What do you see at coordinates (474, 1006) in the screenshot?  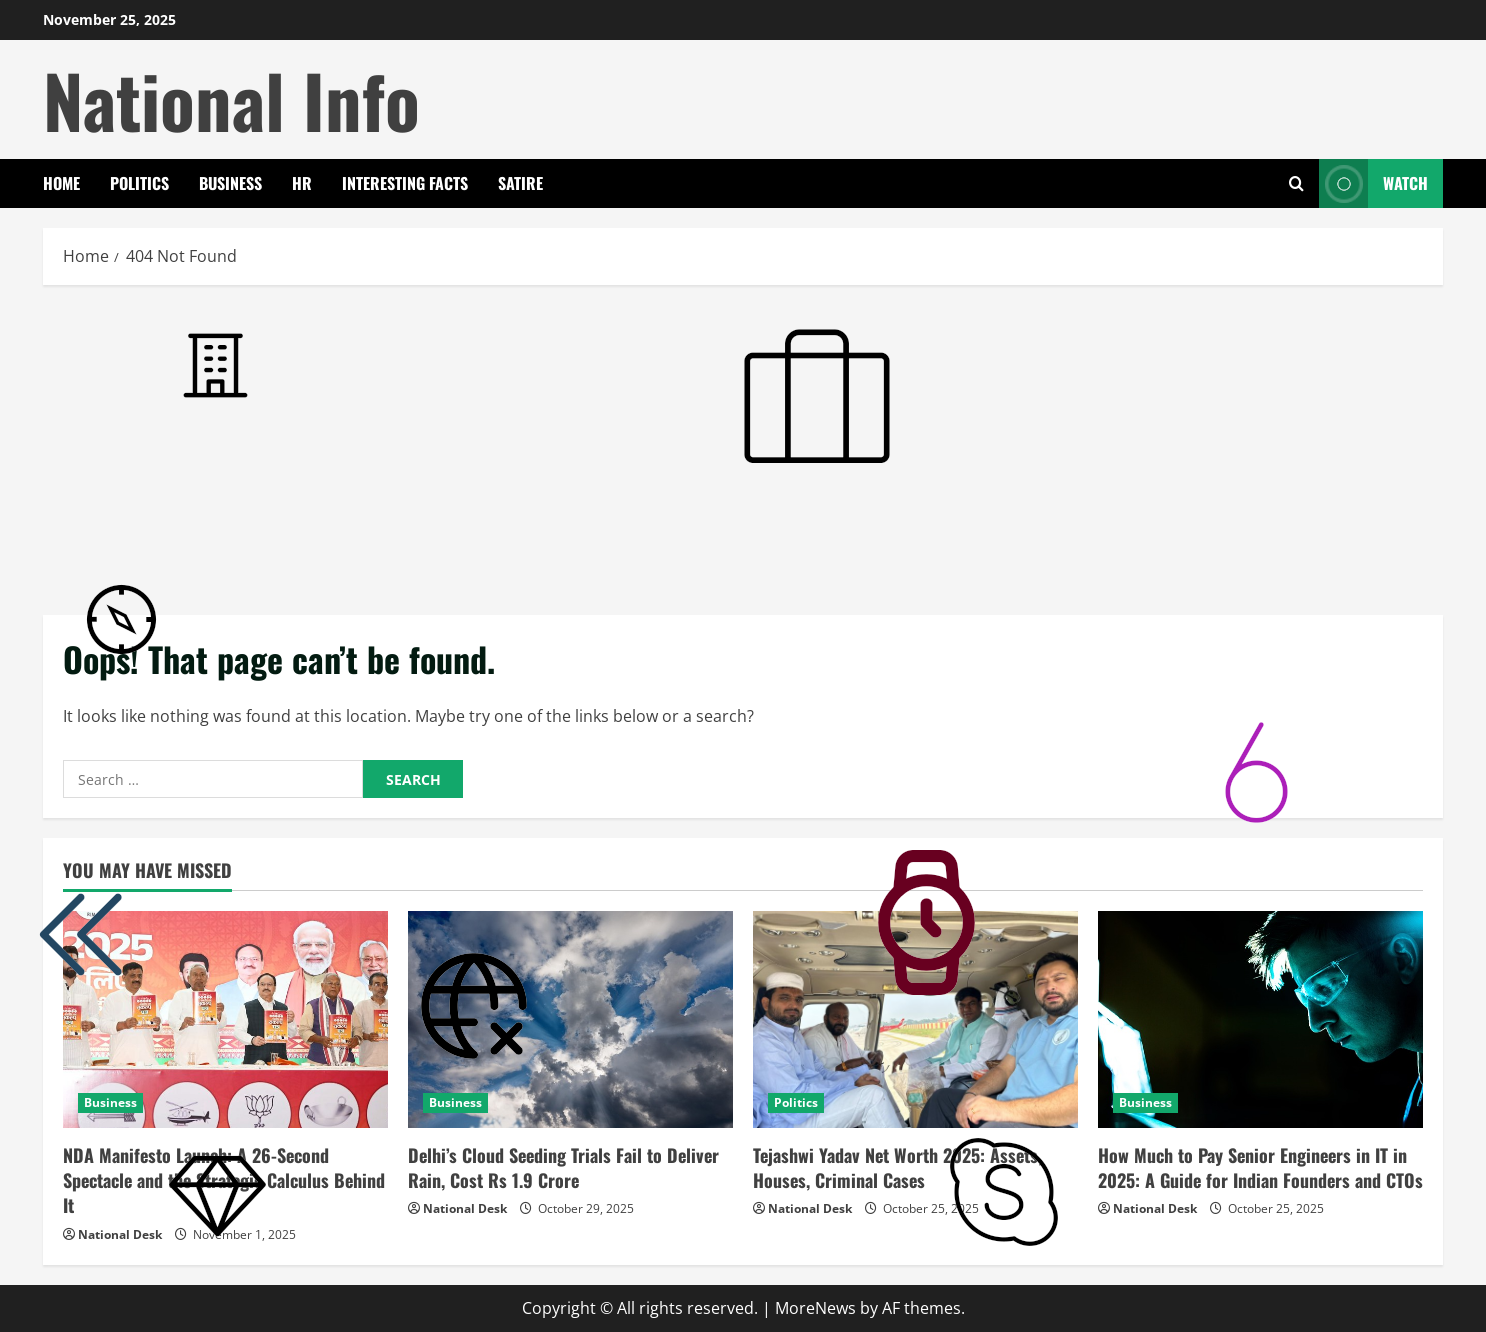 I see `no internet connection` at bounding box center [474, 1006].